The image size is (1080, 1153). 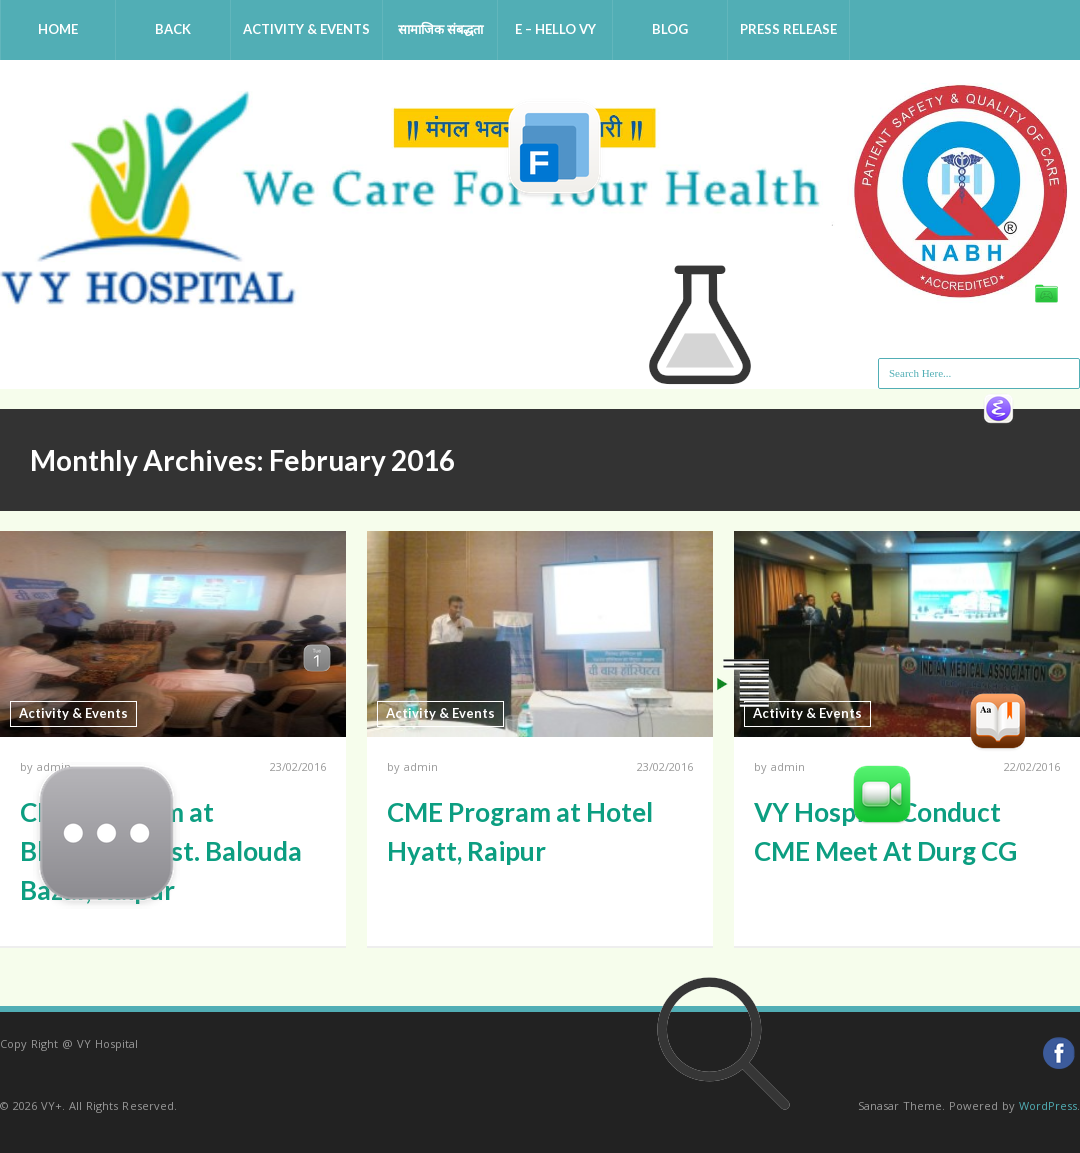 I want to click on search system preferences or settings, so click(x=723, y=1043).